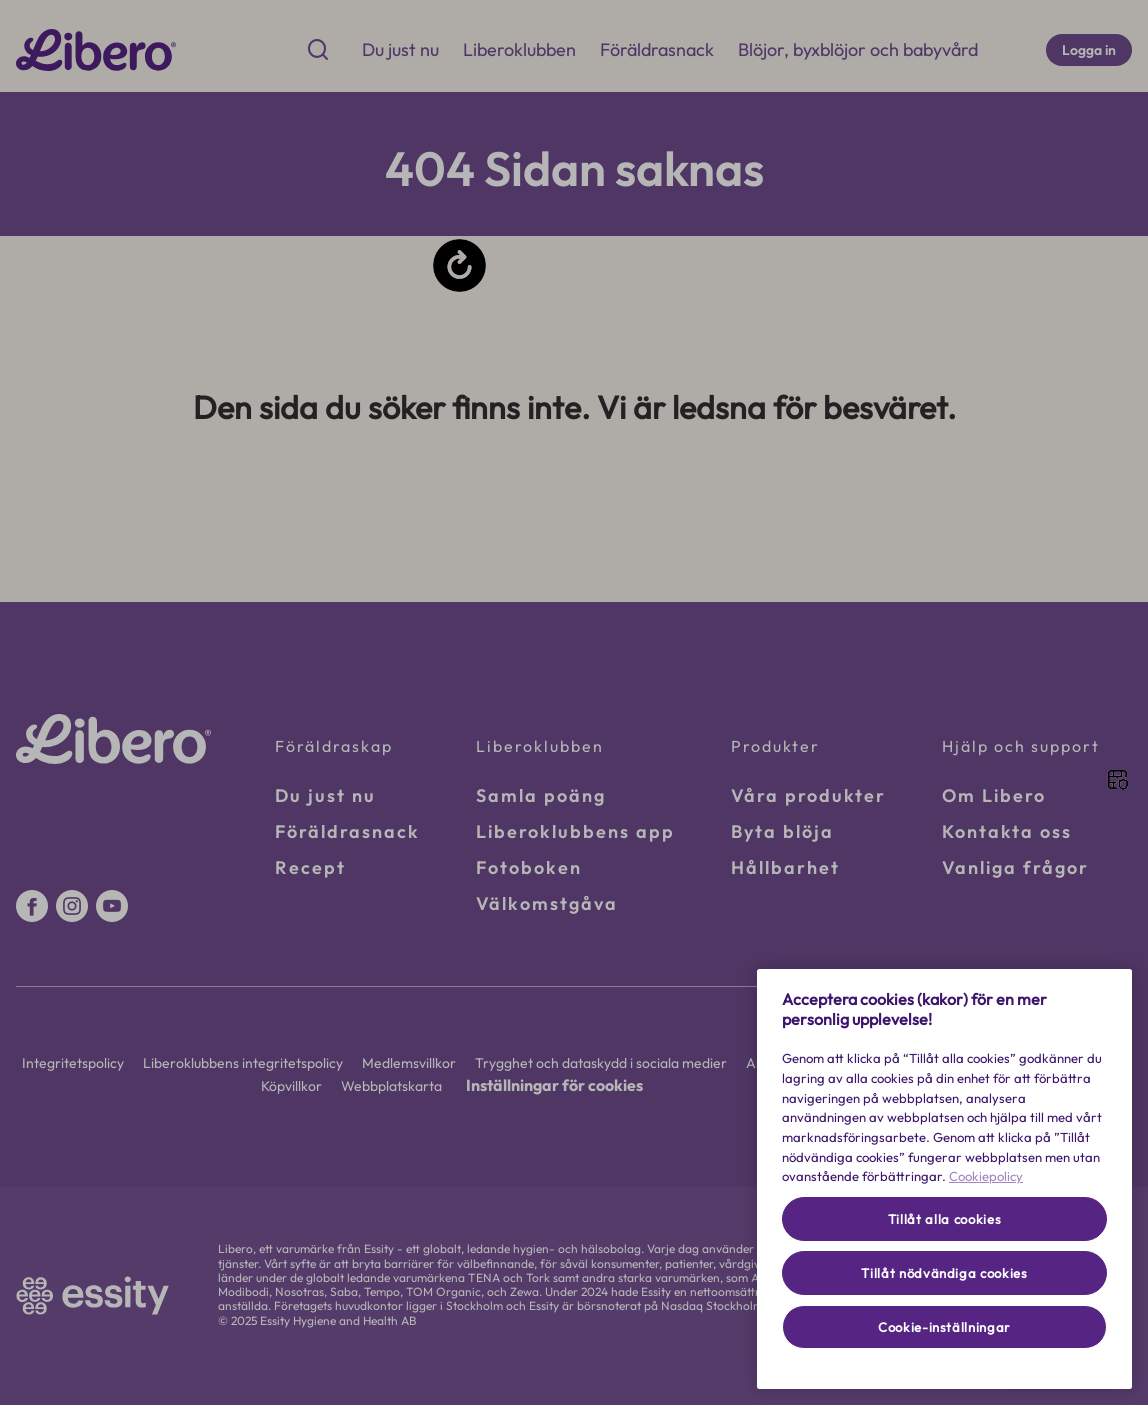  Describe the element at coordinates (1117, 779) in the screenshot. I see `enable firewall protection` at that location.